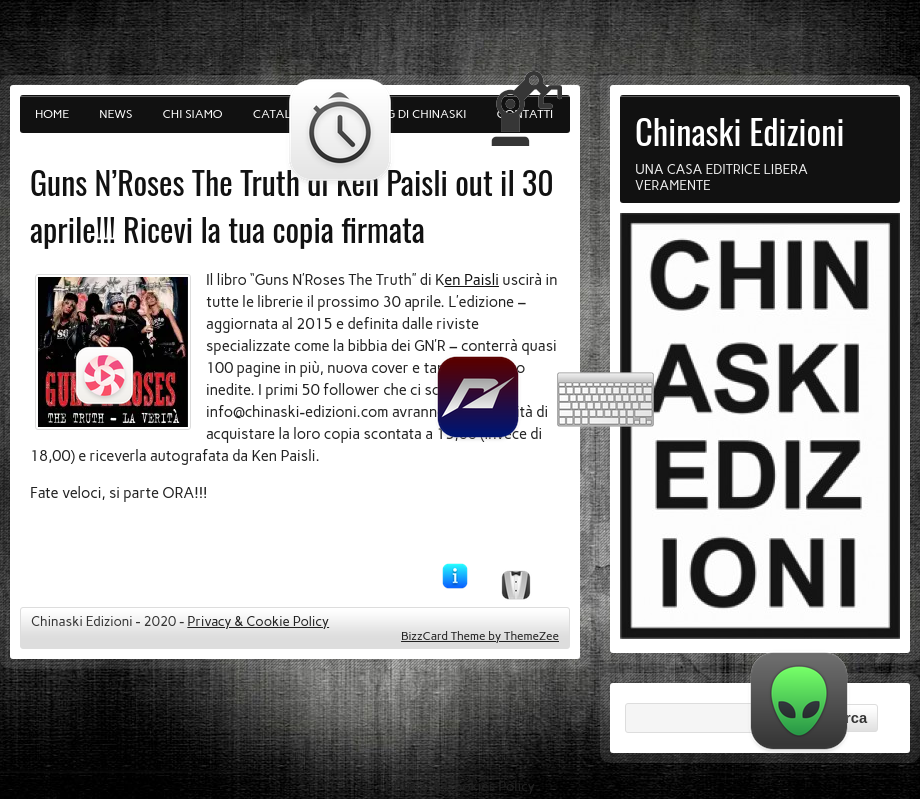  What do you see at coordinates (516, 585) in the screenshot?
I see `open theme configuration settings` at bounding box center [516, 585].